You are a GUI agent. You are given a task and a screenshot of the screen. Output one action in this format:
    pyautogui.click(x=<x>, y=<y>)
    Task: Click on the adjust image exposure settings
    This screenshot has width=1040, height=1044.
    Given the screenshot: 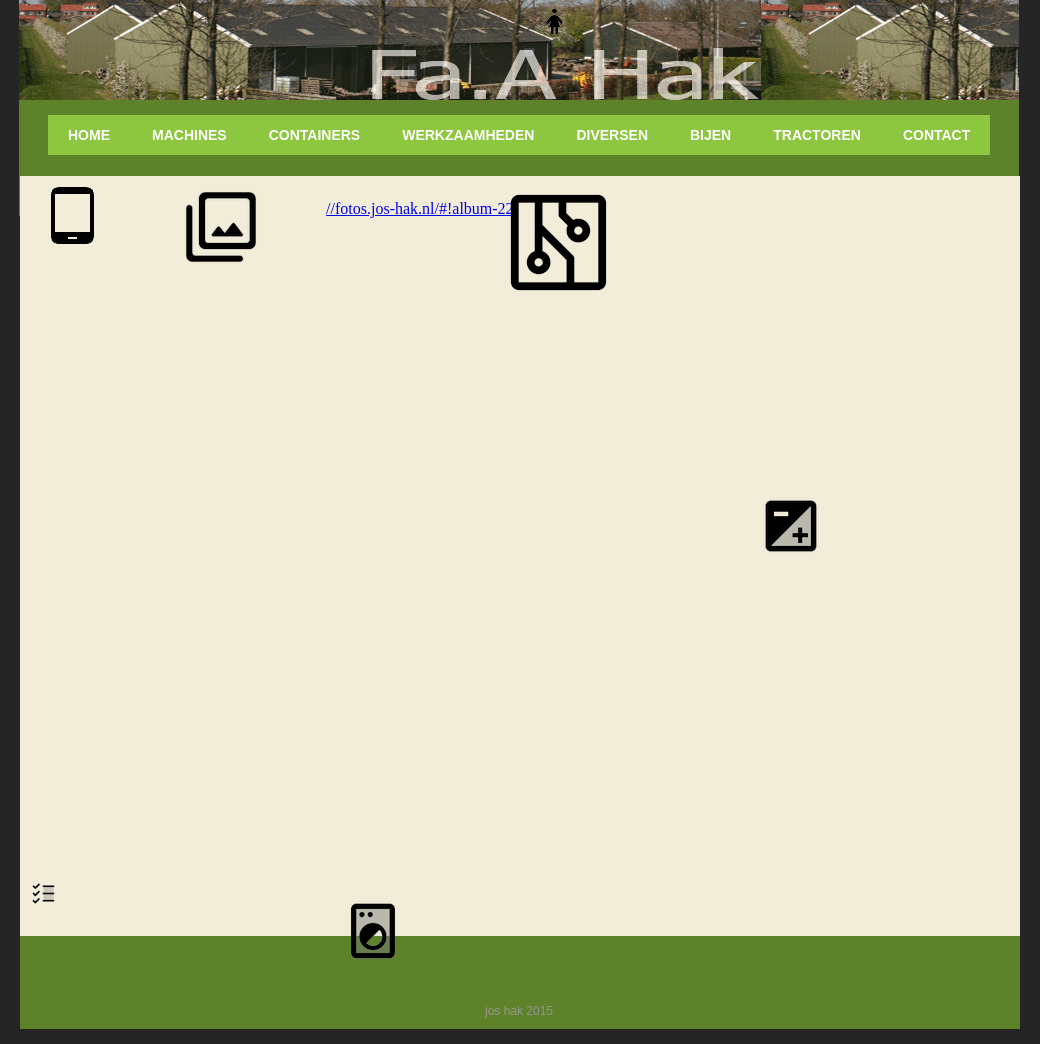 What is the action you would take?
    pyautogui.click(x=791, y=526)
    